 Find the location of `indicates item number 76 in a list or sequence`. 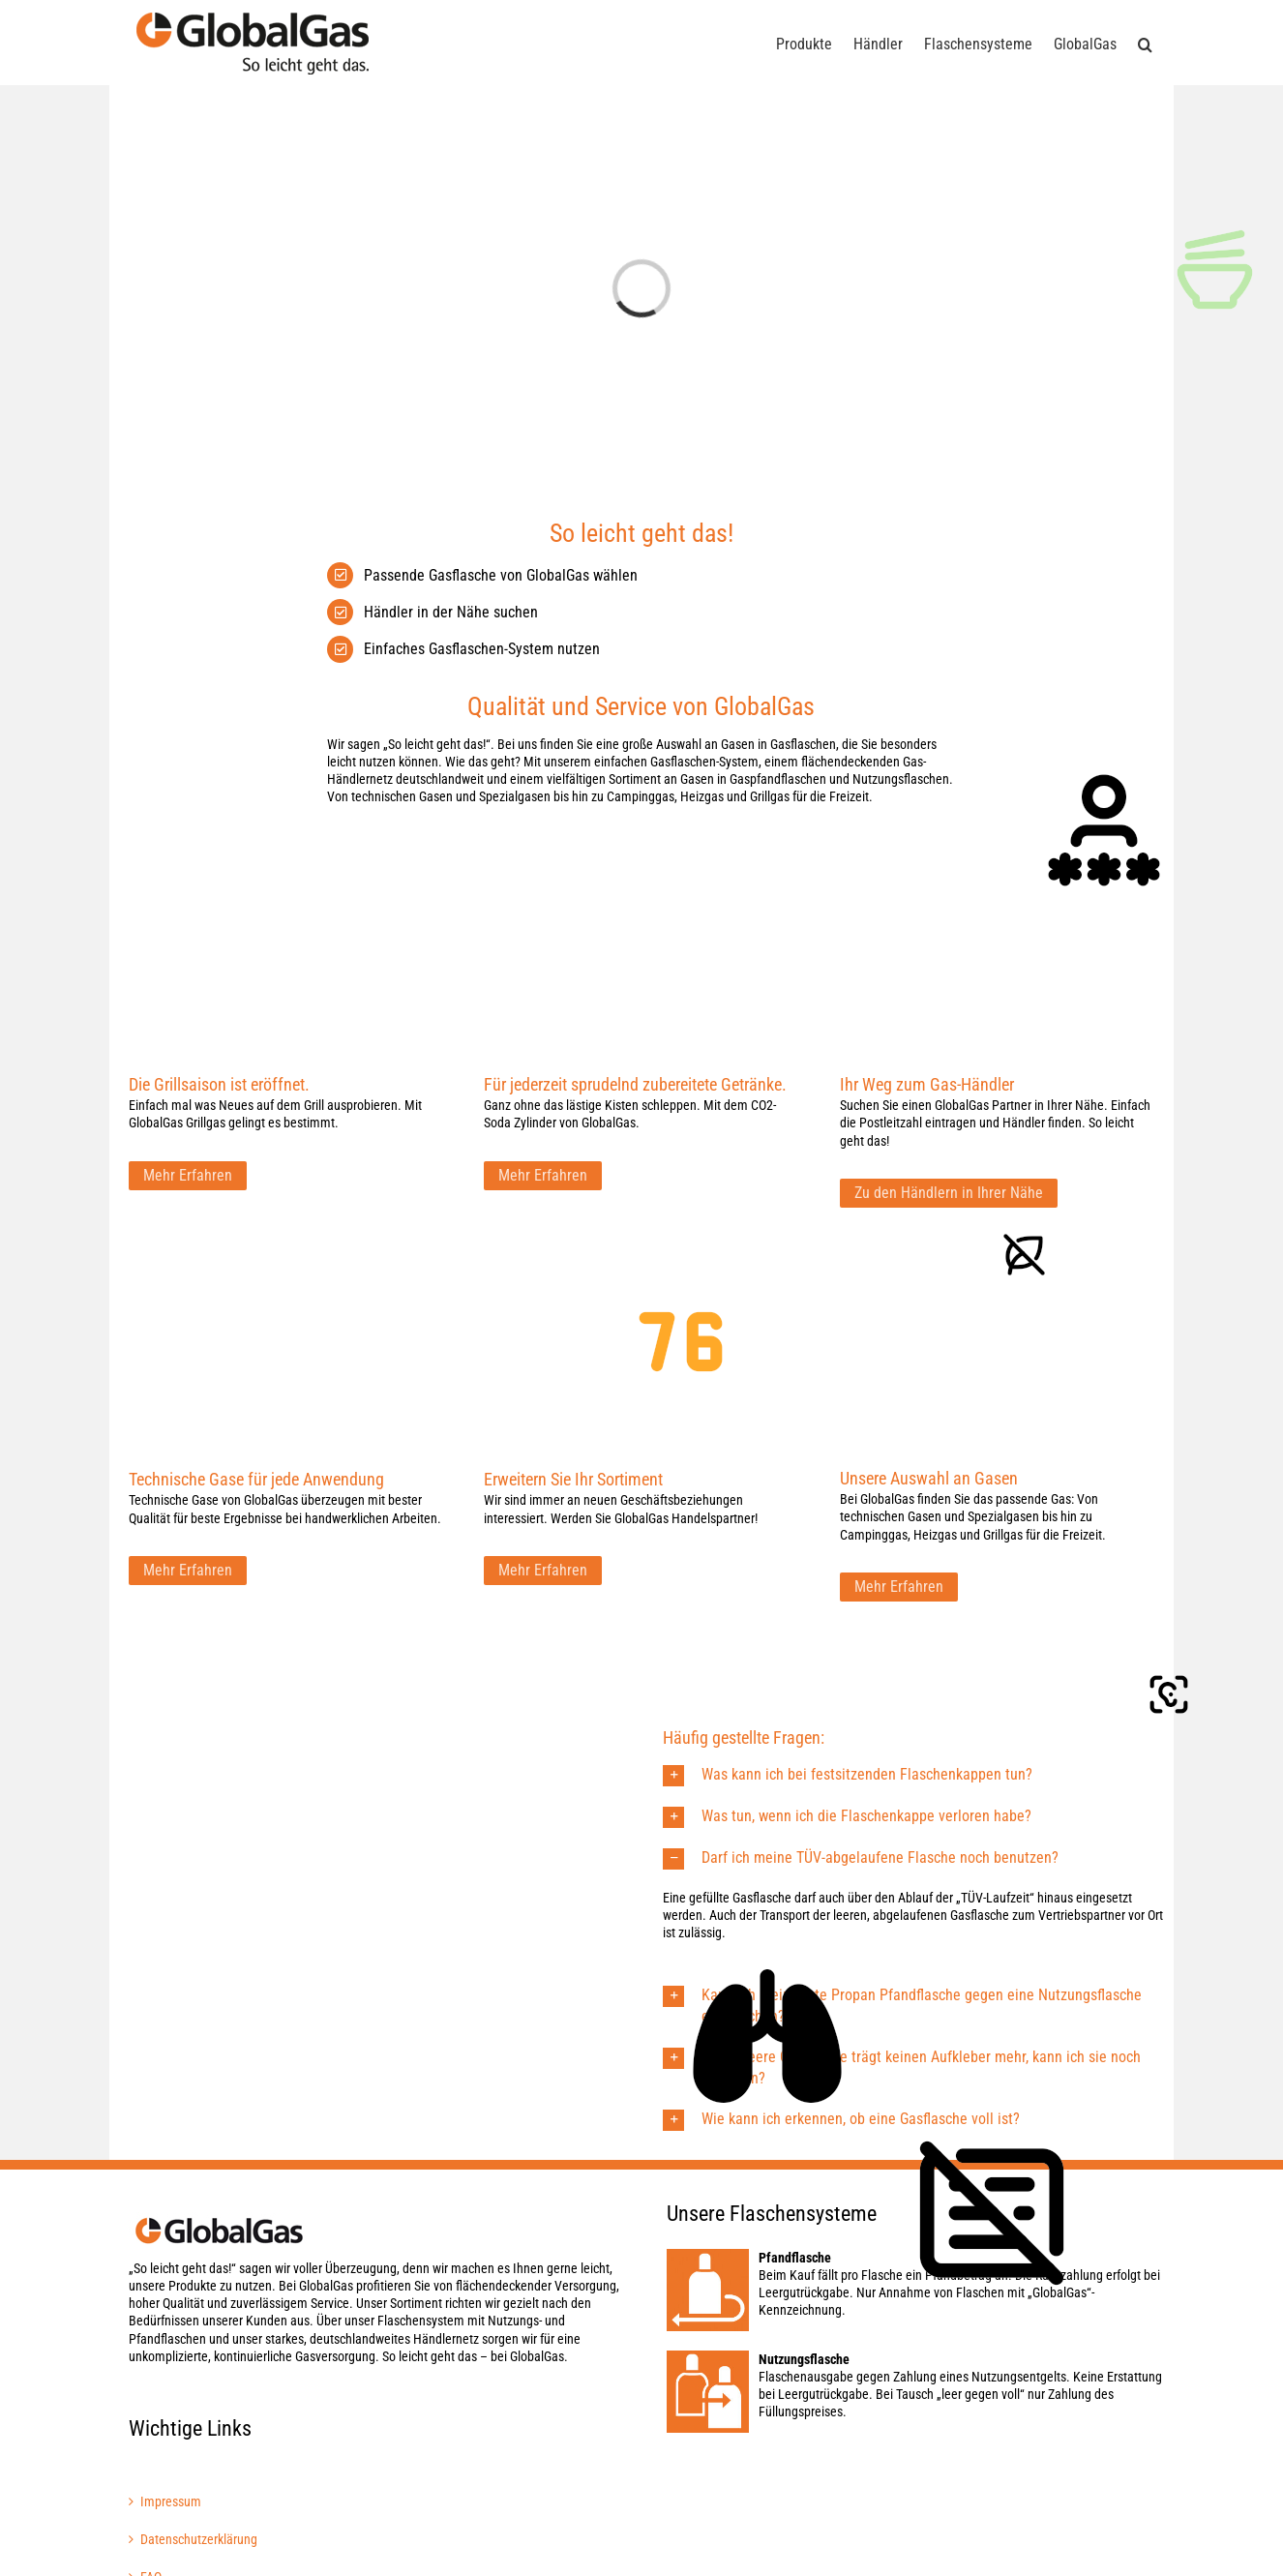

indicates item number 76 in a list or sequence is located at coordinates (680, 1341).